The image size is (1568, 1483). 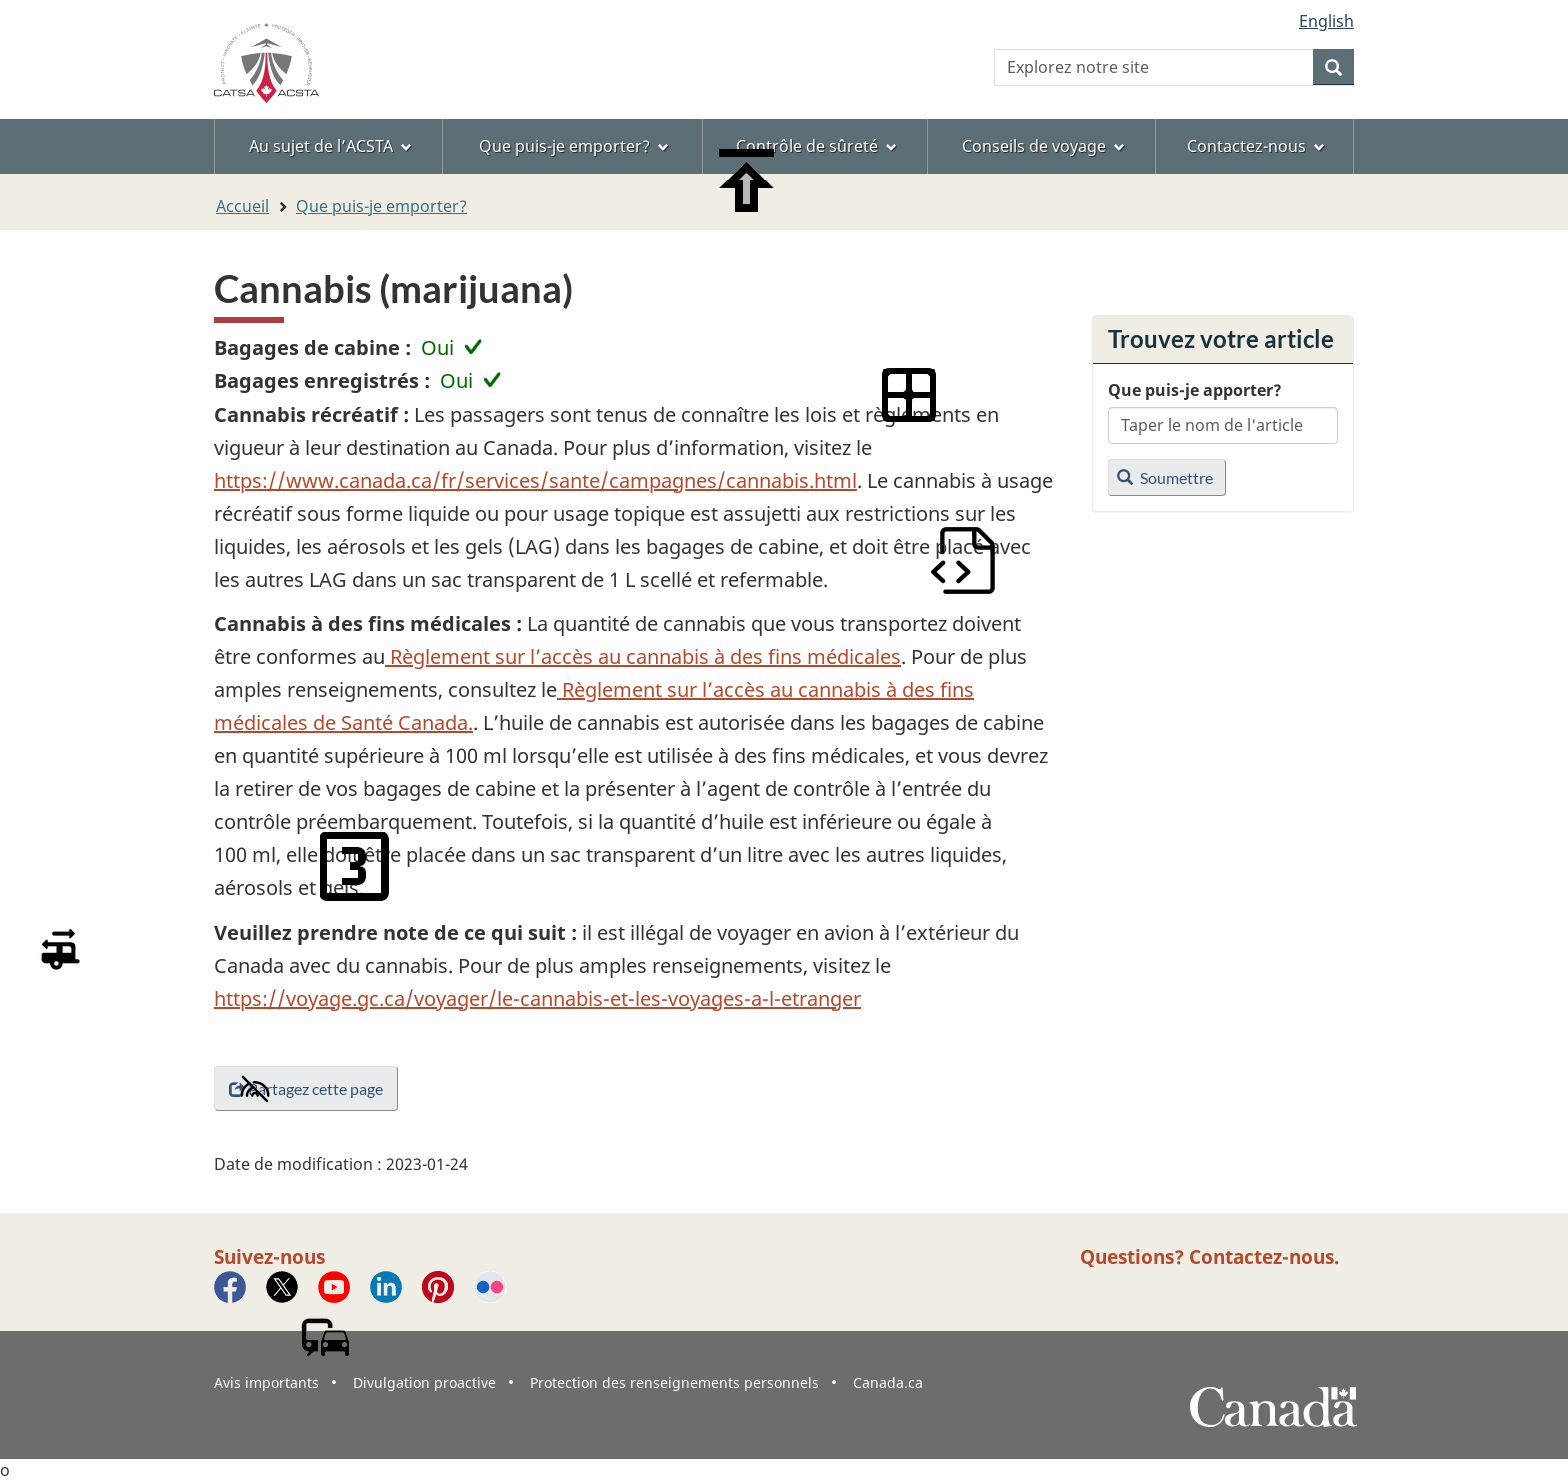 What do you see at coordinates (354, 866) in the screenshot?
I see `select option 3 from a numbered list` at bounding box center [354, 866].